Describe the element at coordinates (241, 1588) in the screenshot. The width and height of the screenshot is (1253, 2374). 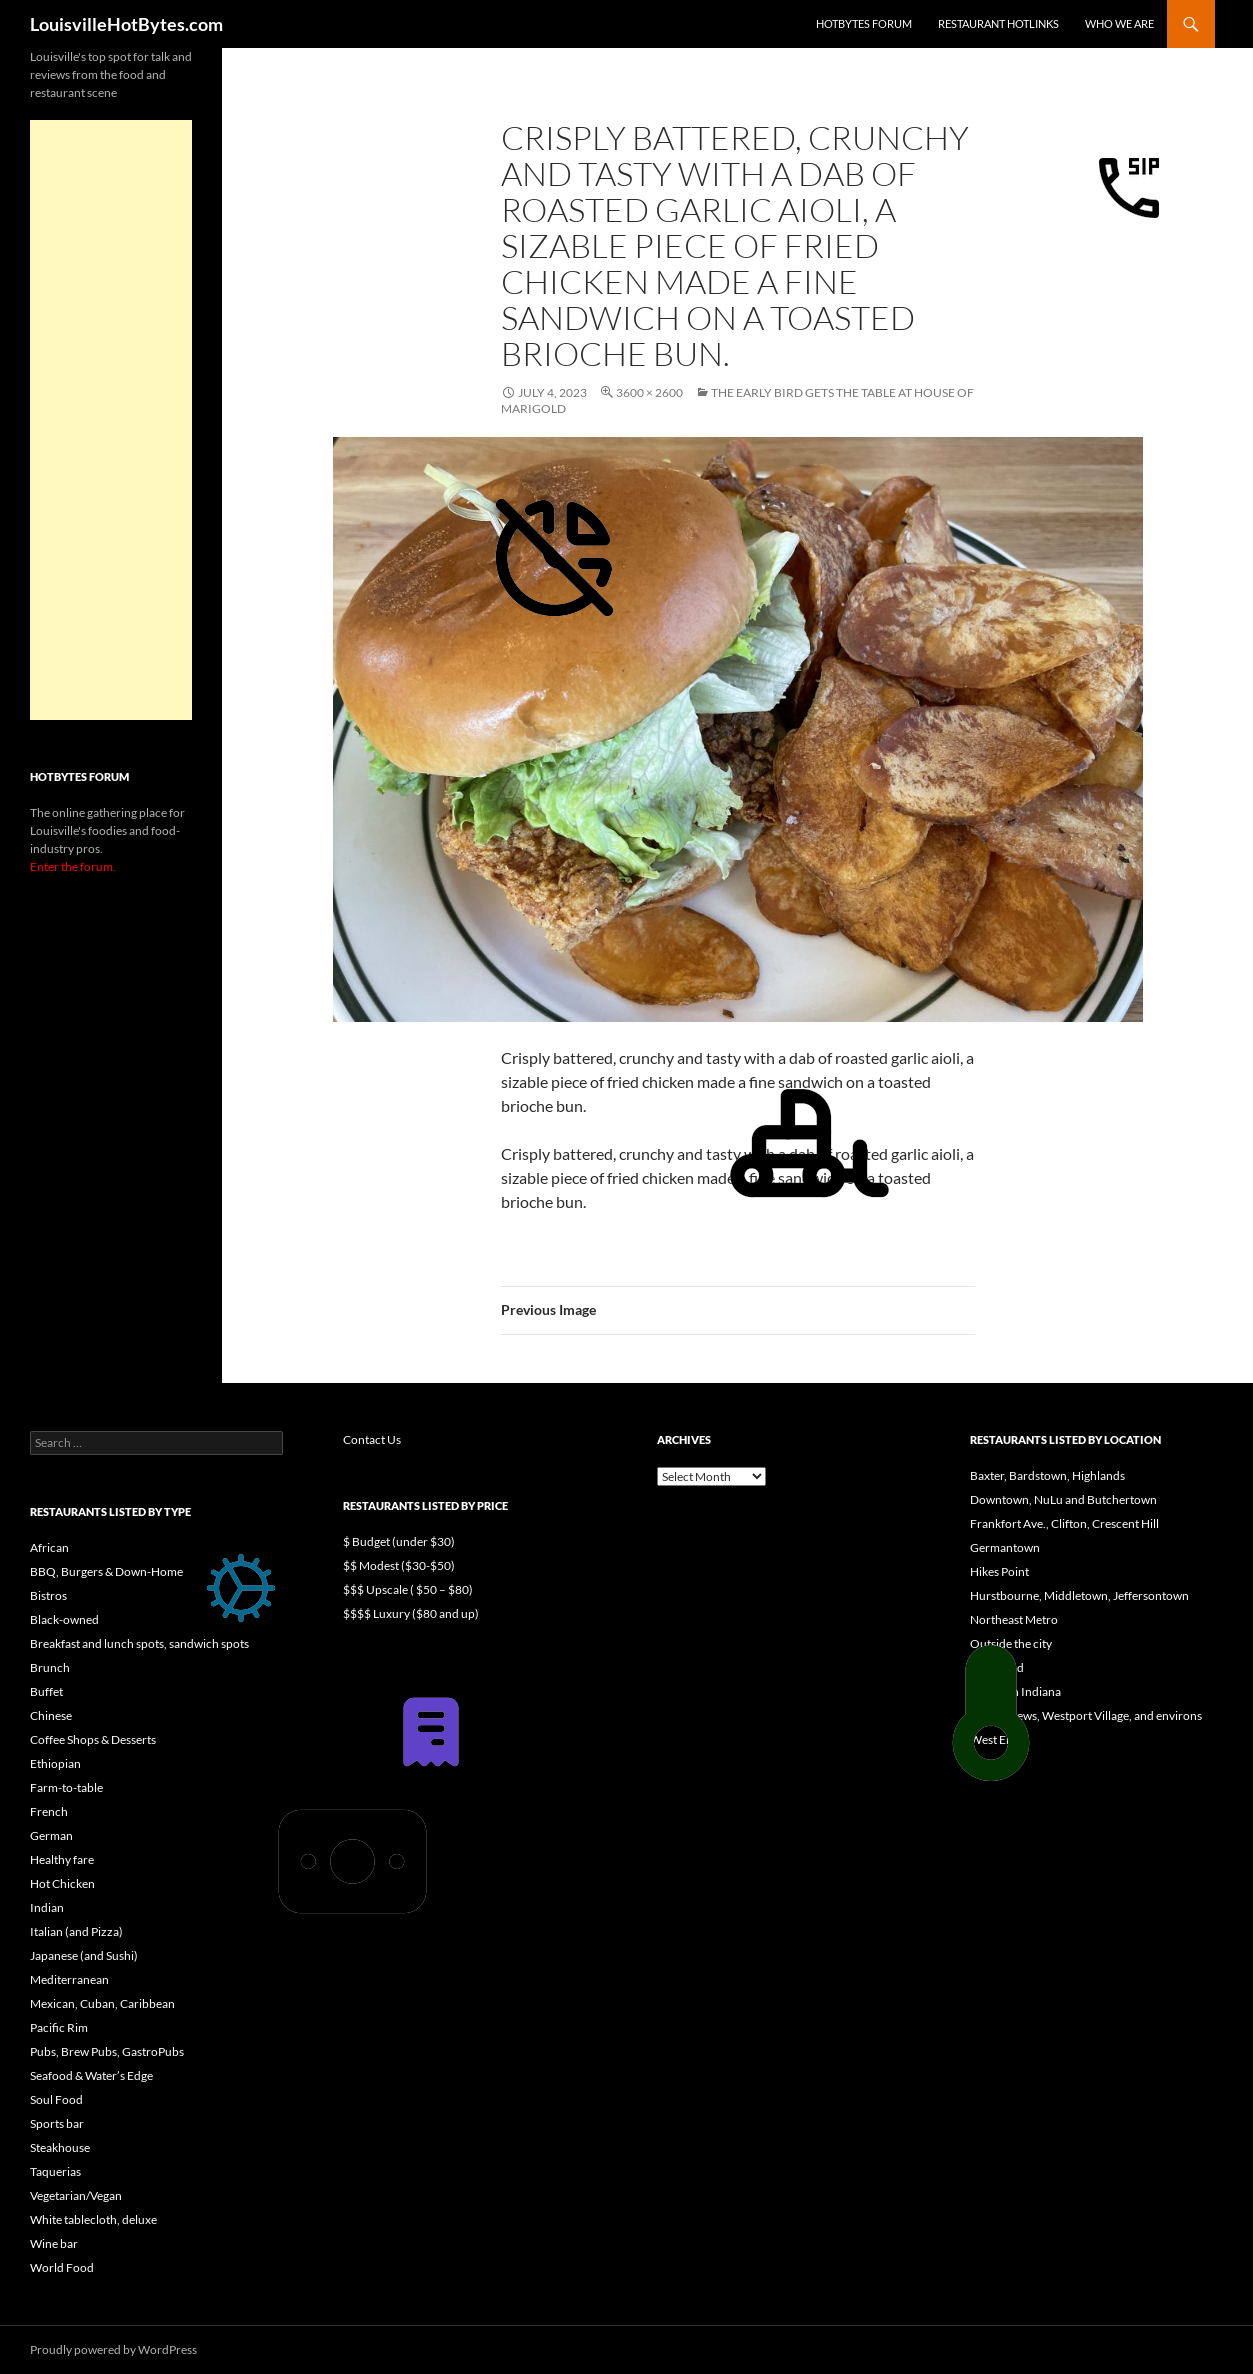
I see `access settings or preferences` at that location.